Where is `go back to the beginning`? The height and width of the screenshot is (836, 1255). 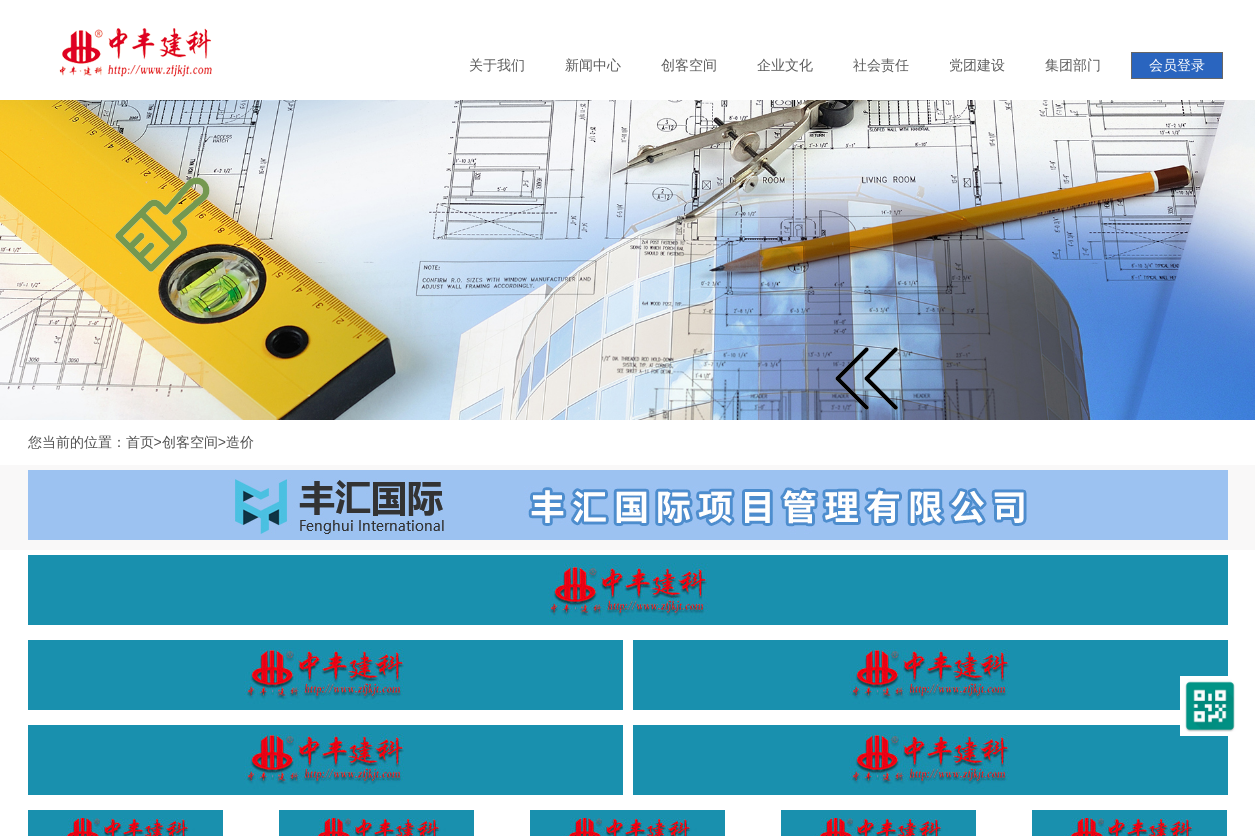
go back to the beginning is located at coordinates (869, 378).